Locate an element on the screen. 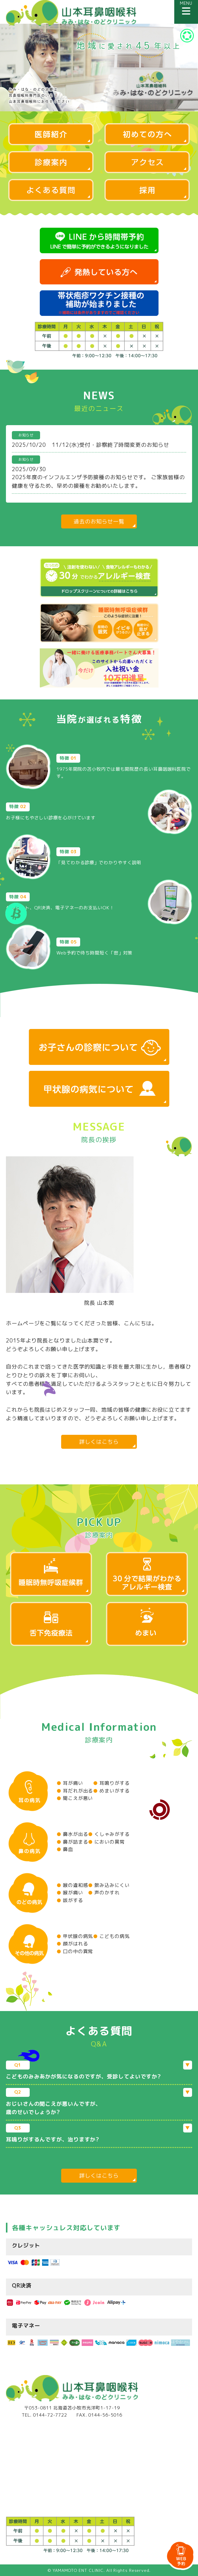  keploy brand logo is located at coordinates (49, 1389).